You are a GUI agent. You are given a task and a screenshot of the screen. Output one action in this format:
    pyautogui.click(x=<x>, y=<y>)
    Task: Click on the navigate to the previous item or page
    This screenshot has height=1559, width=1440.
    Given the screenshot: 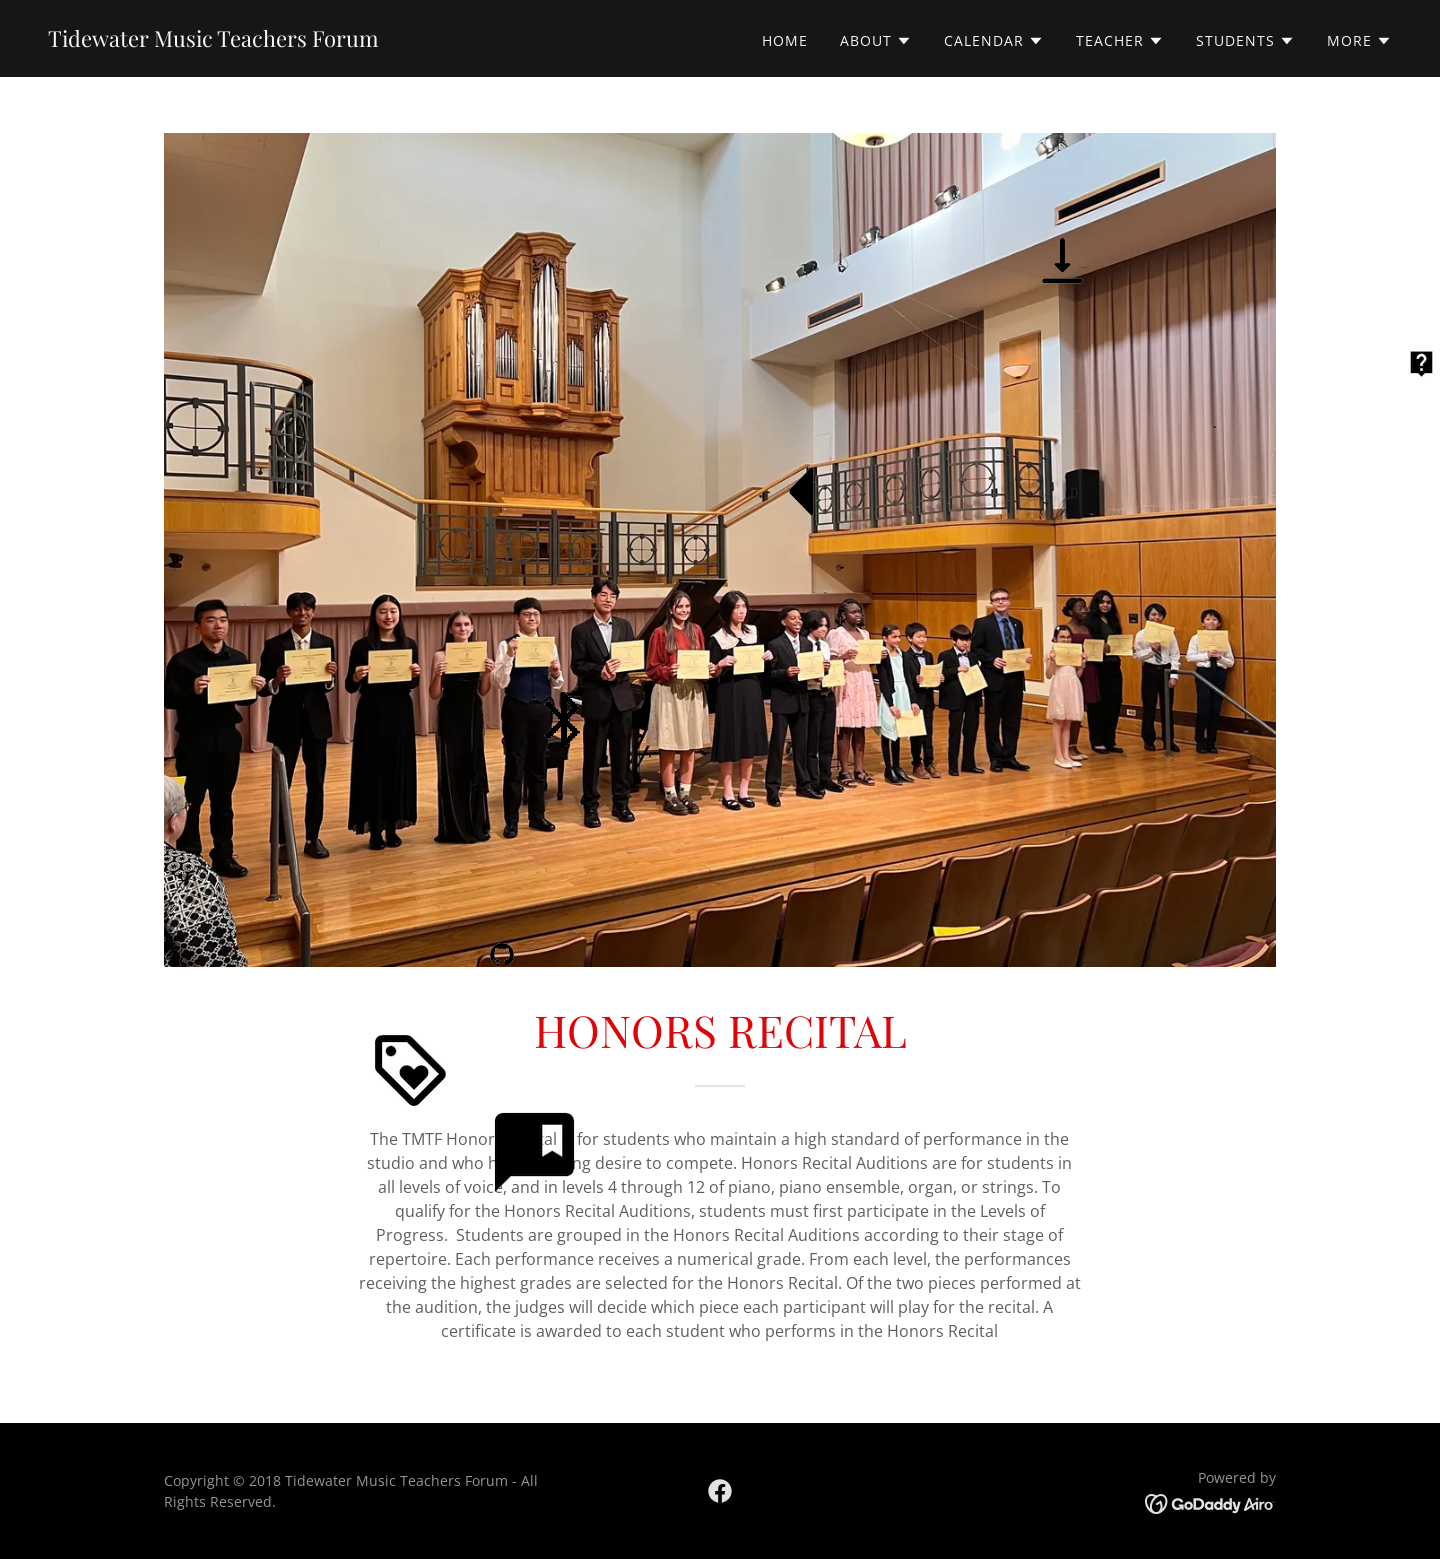 What is the action you would take?
    pyautogui.click(x=801, y=491)
    